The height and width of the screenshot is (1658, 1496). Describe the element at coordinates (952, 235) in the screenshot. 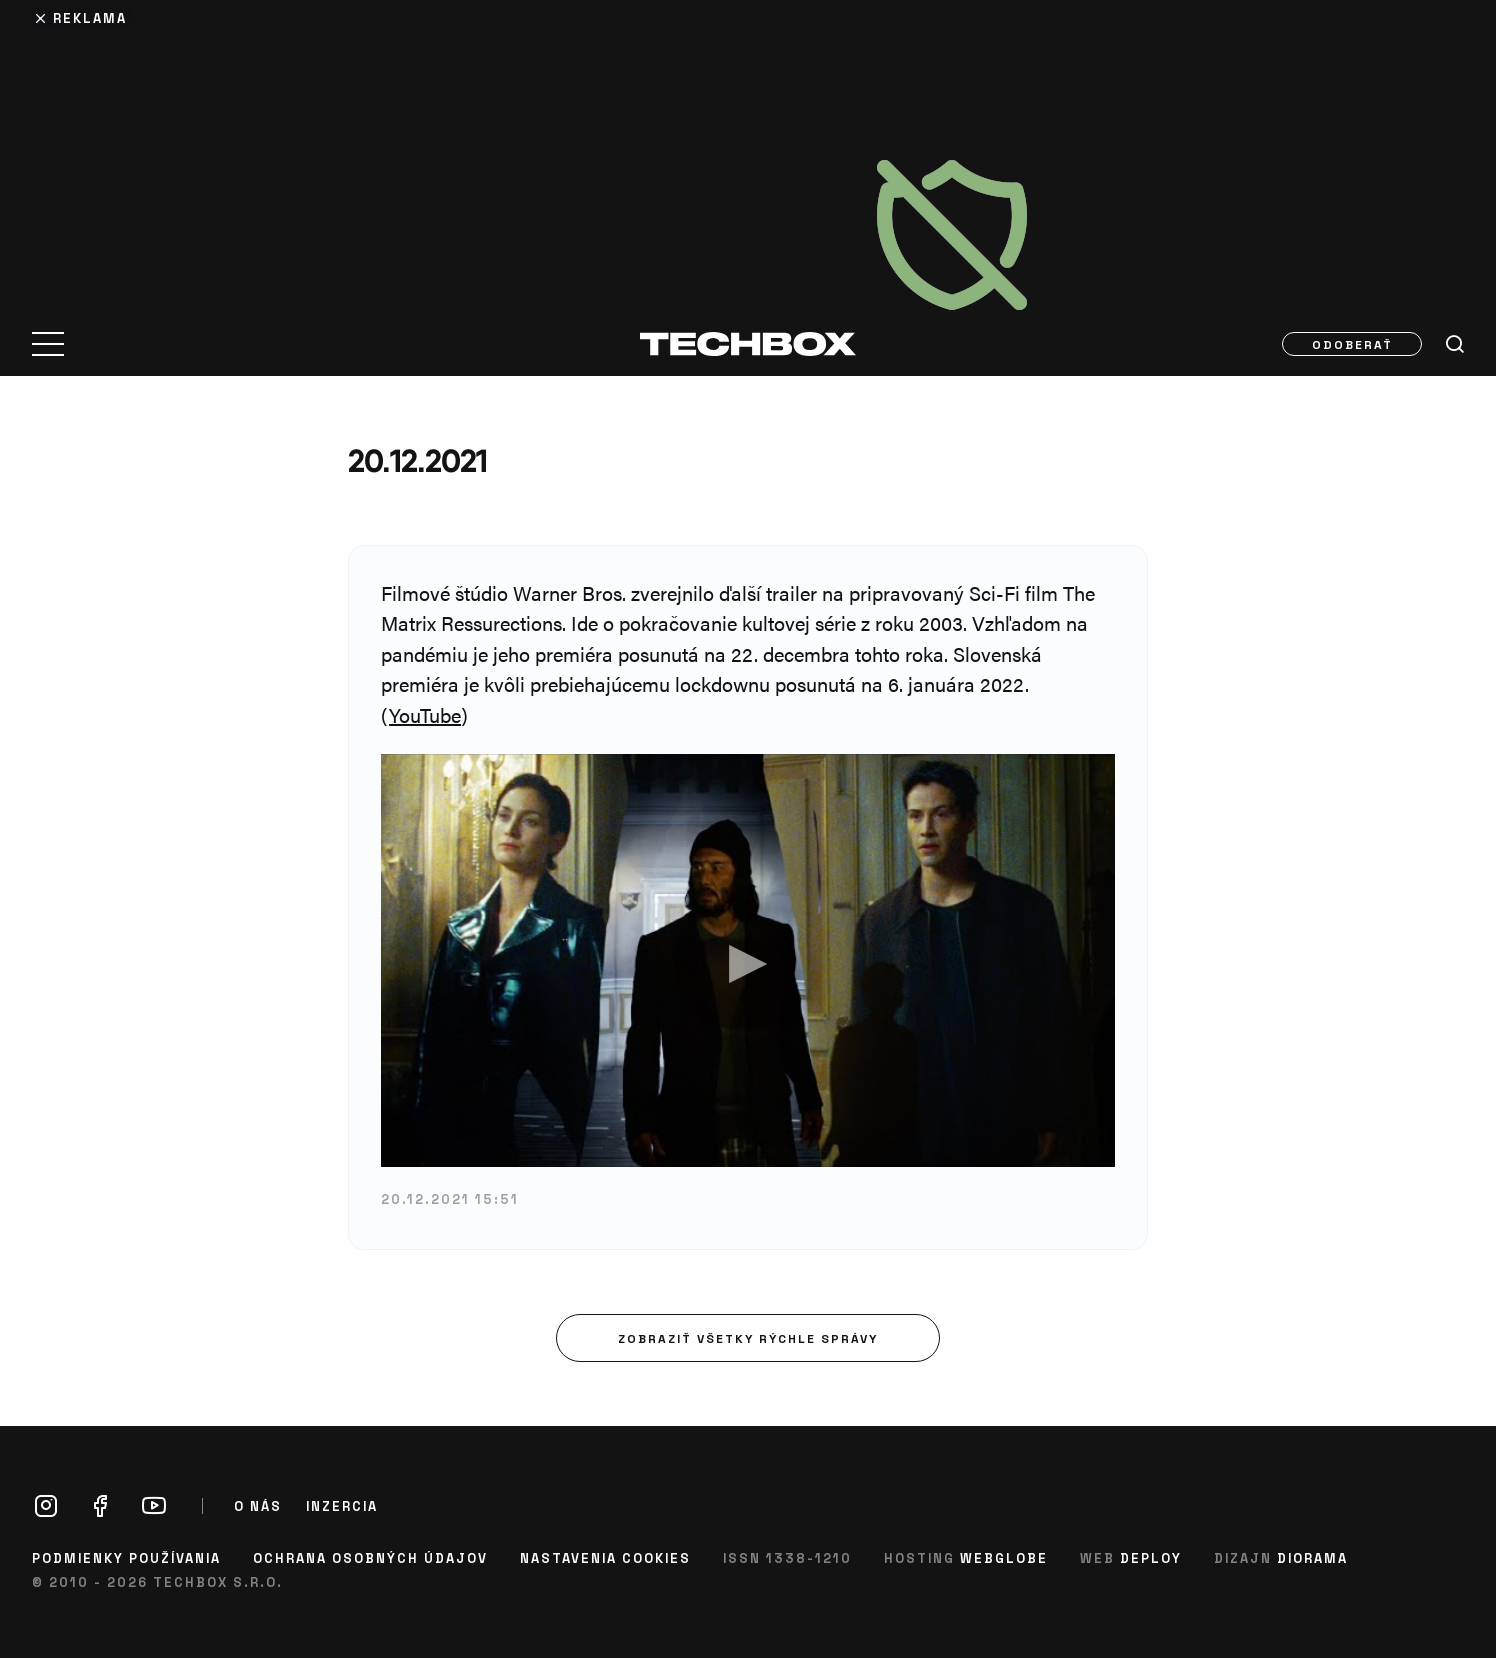

I see `disable security protection` at that location.